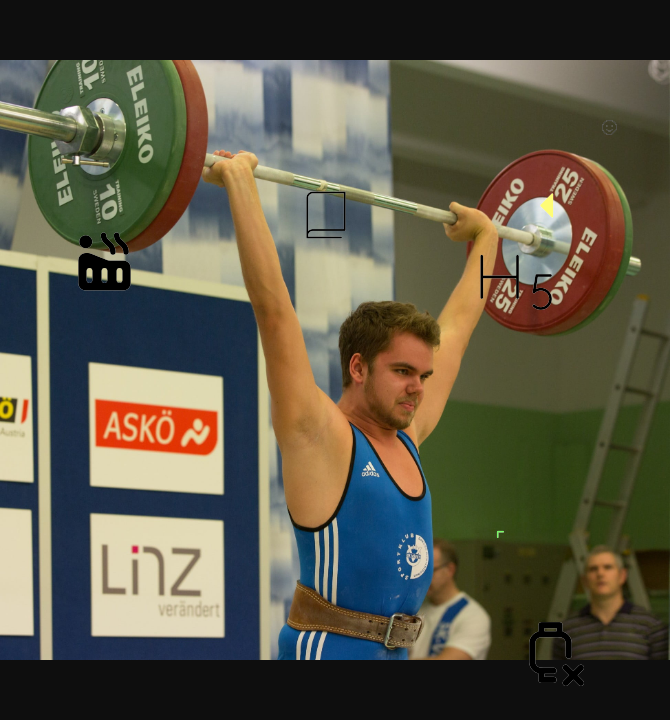 The width and height of the screenshot is (670, 720). Describe the element at coordinates (546, 205) in the screenshot. I see `navigate back to the previous screen` at that location.